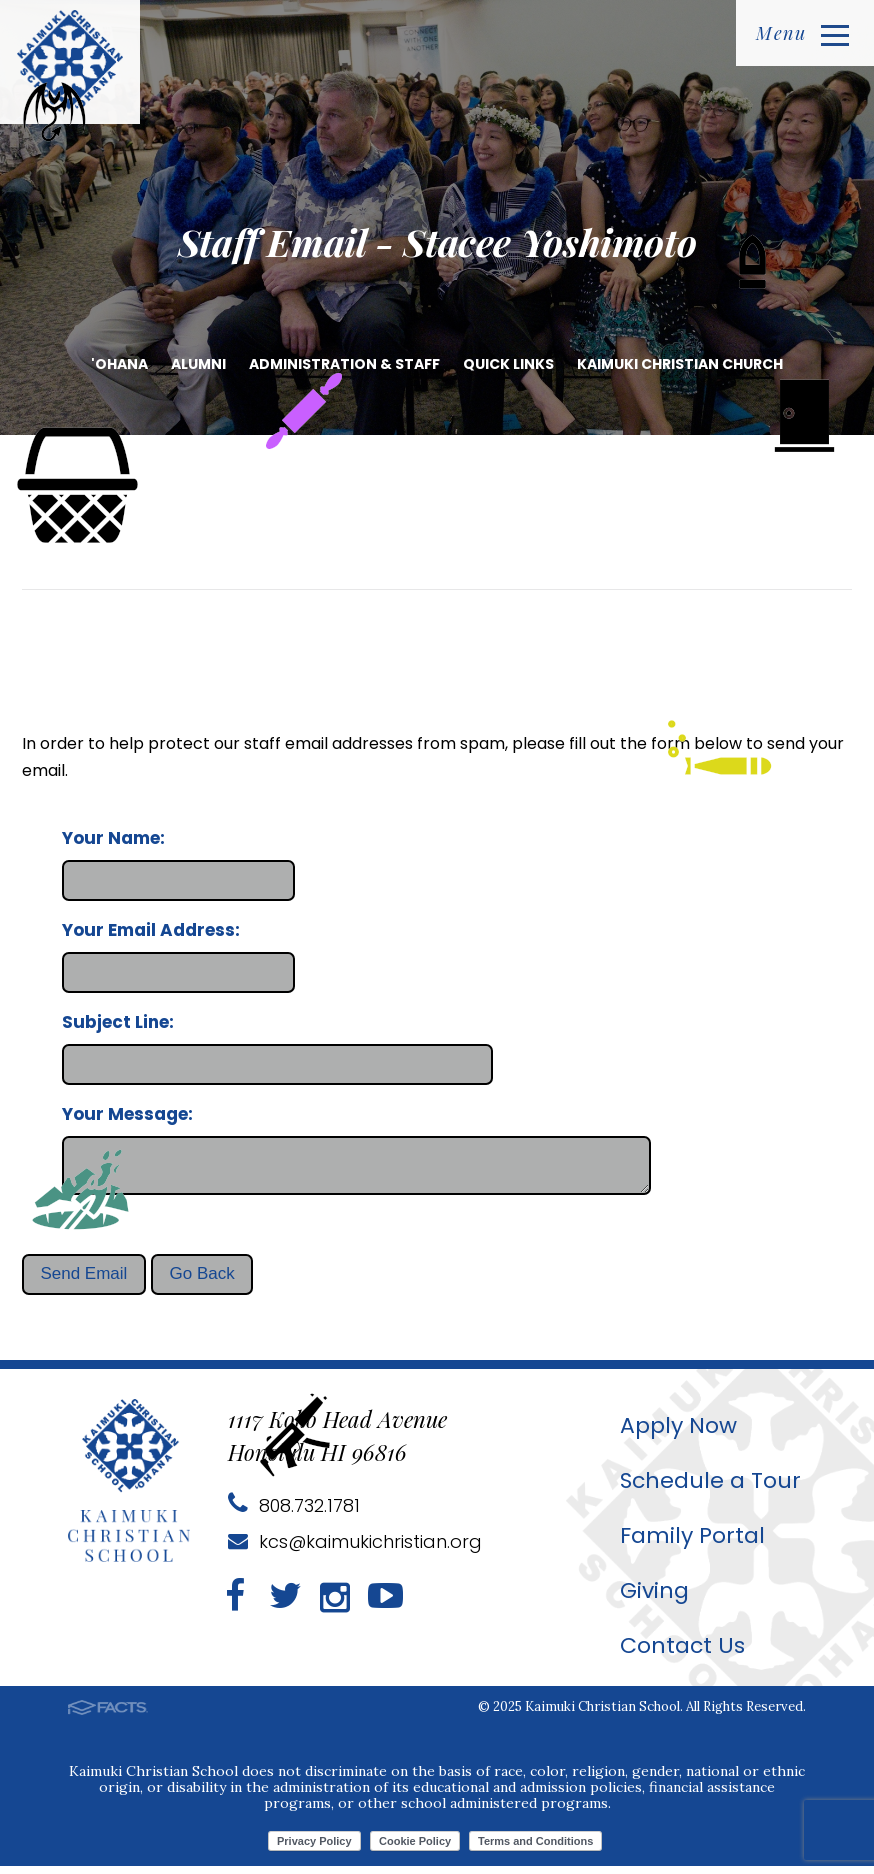 The image size is (874, 1874). Describe the element at coordinates (54, 110) in the screenshot. I see `represents a villain or enemy character in a game` at that location.